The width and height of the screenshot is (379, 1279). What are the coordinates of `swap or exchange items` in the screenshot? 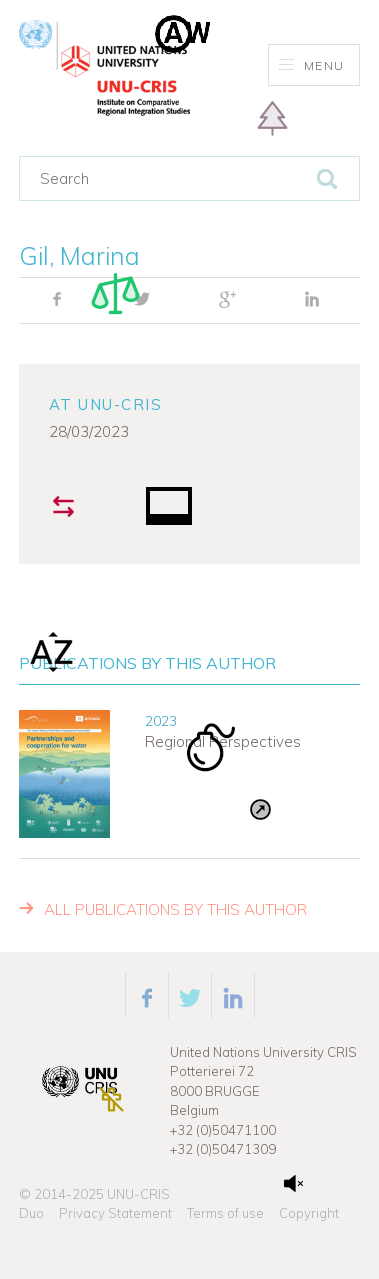 It's located at (63, 506).